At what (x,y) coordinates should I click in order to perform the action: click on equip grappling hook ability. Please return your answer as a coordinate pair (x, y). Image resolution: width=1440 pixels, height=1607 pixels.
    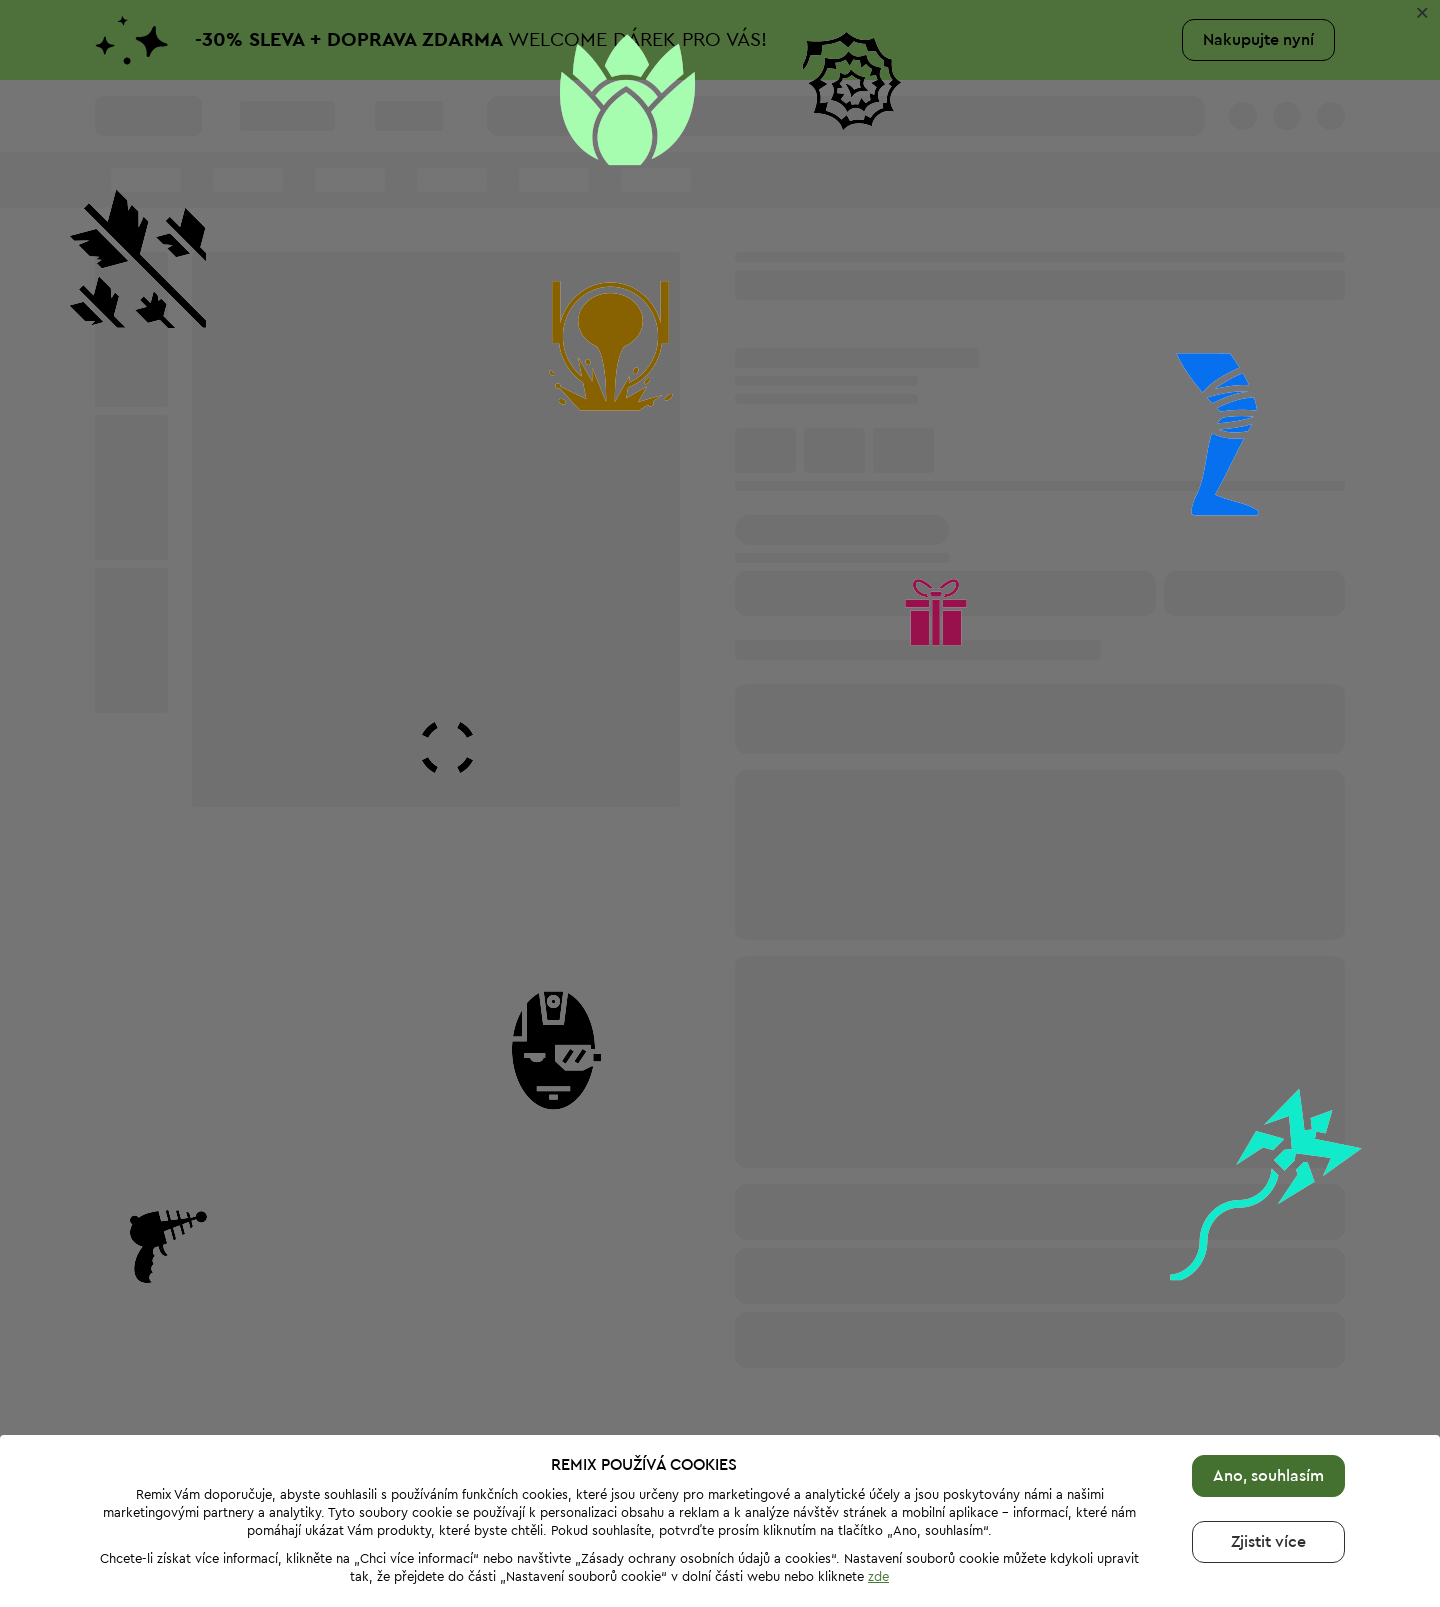
    Looking at the image, I should click on (1266, 1183).